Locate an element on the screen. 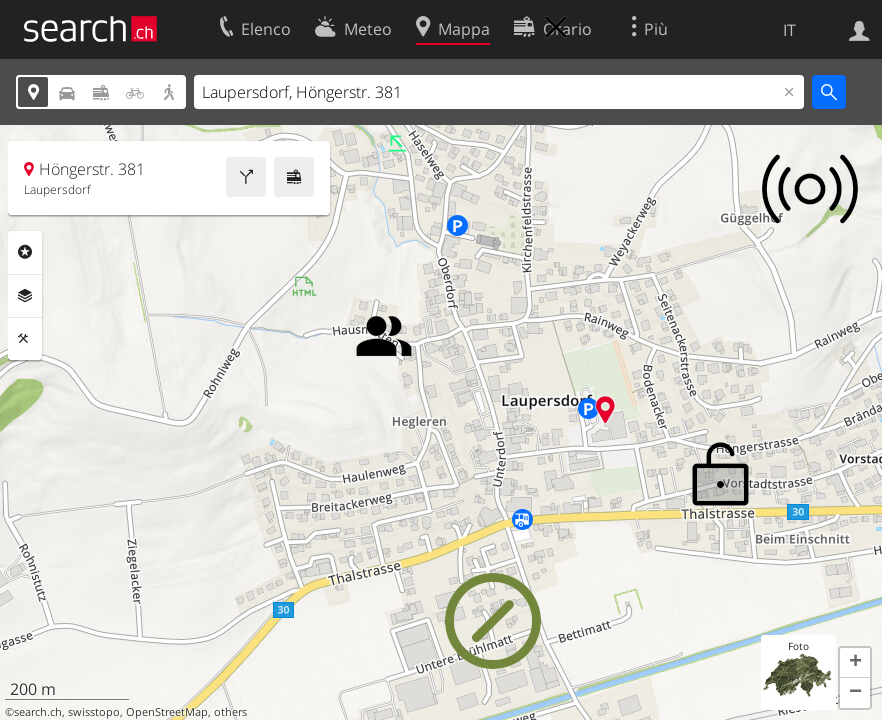 Image resolution: width=882 pixels, height=720 pixels. navigate to the top-left or beginning of content is located at coordinates (396, 143).